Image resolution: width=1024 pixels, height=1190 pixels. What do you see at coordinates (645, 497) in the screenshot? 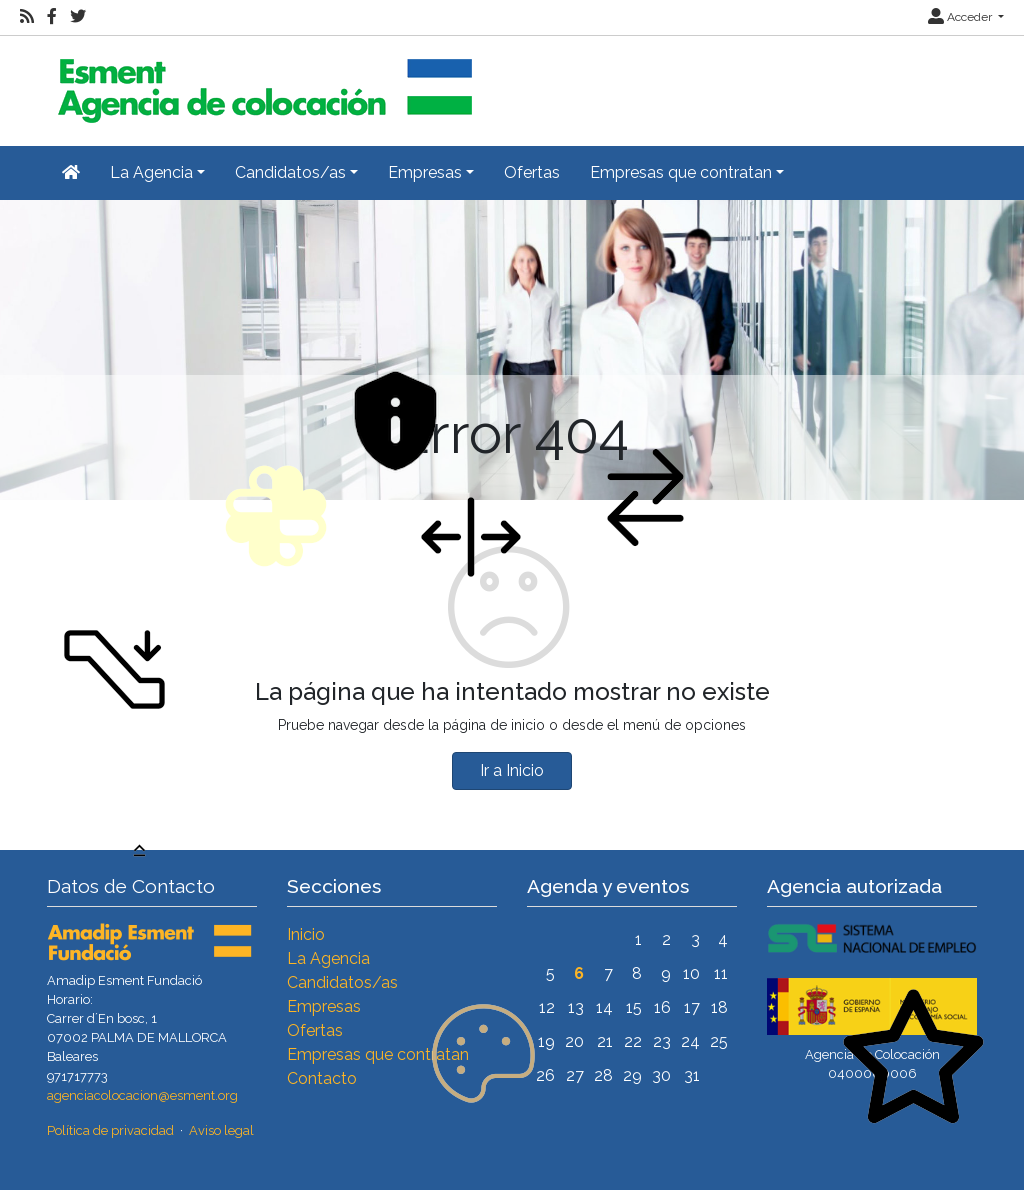
I see `swap or exchange items` at bounding box center [645, 497].